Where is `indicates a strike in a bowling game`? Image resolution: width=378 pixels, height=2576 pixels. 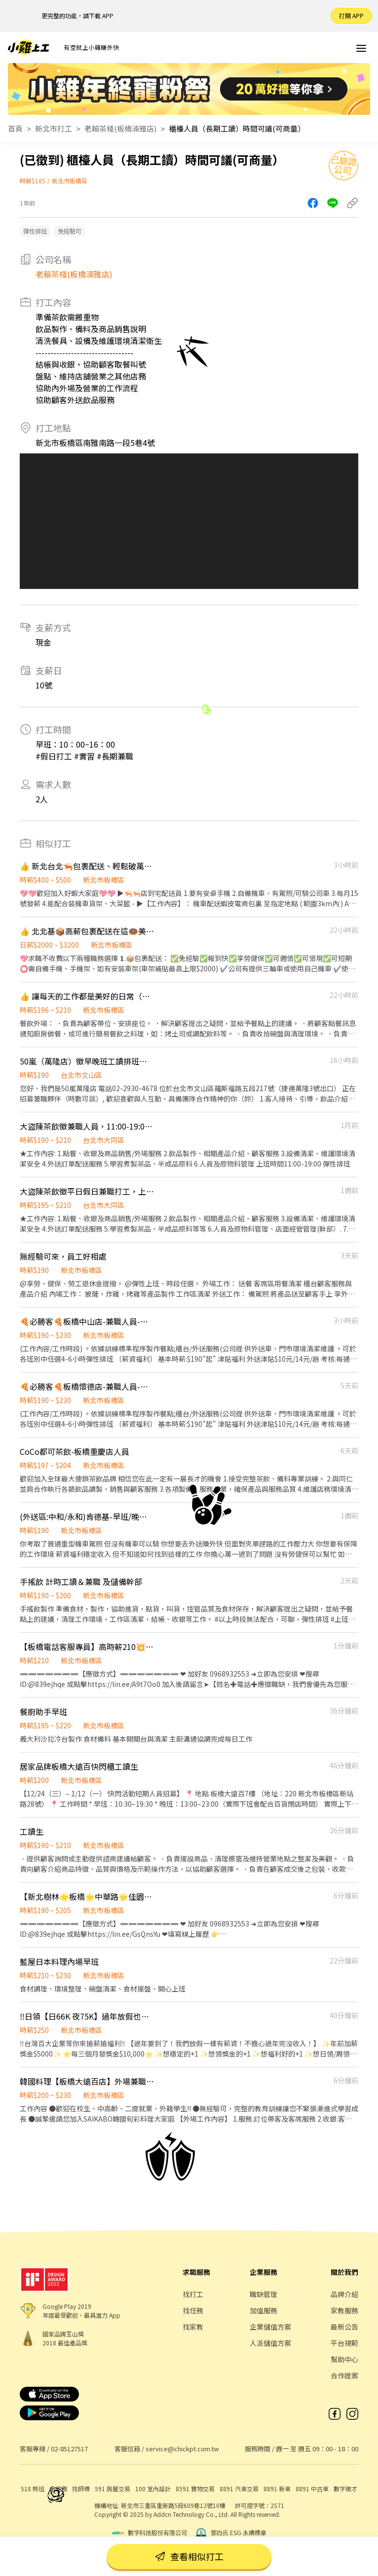 indicates a strike in a bowling game is located at coordinates (210, 1505).